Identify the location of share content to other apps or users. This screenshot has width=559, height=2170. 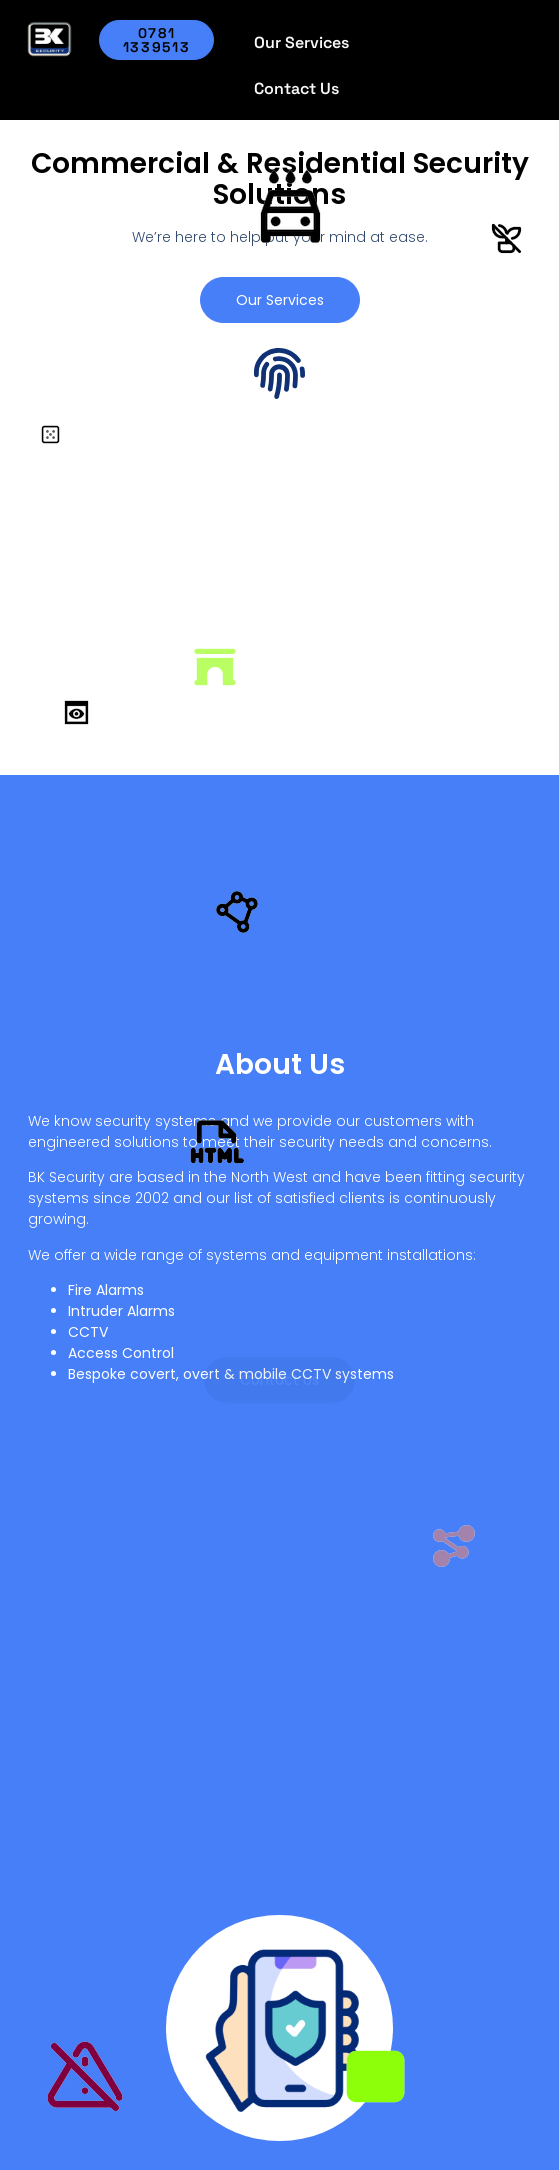
(454, 1546).